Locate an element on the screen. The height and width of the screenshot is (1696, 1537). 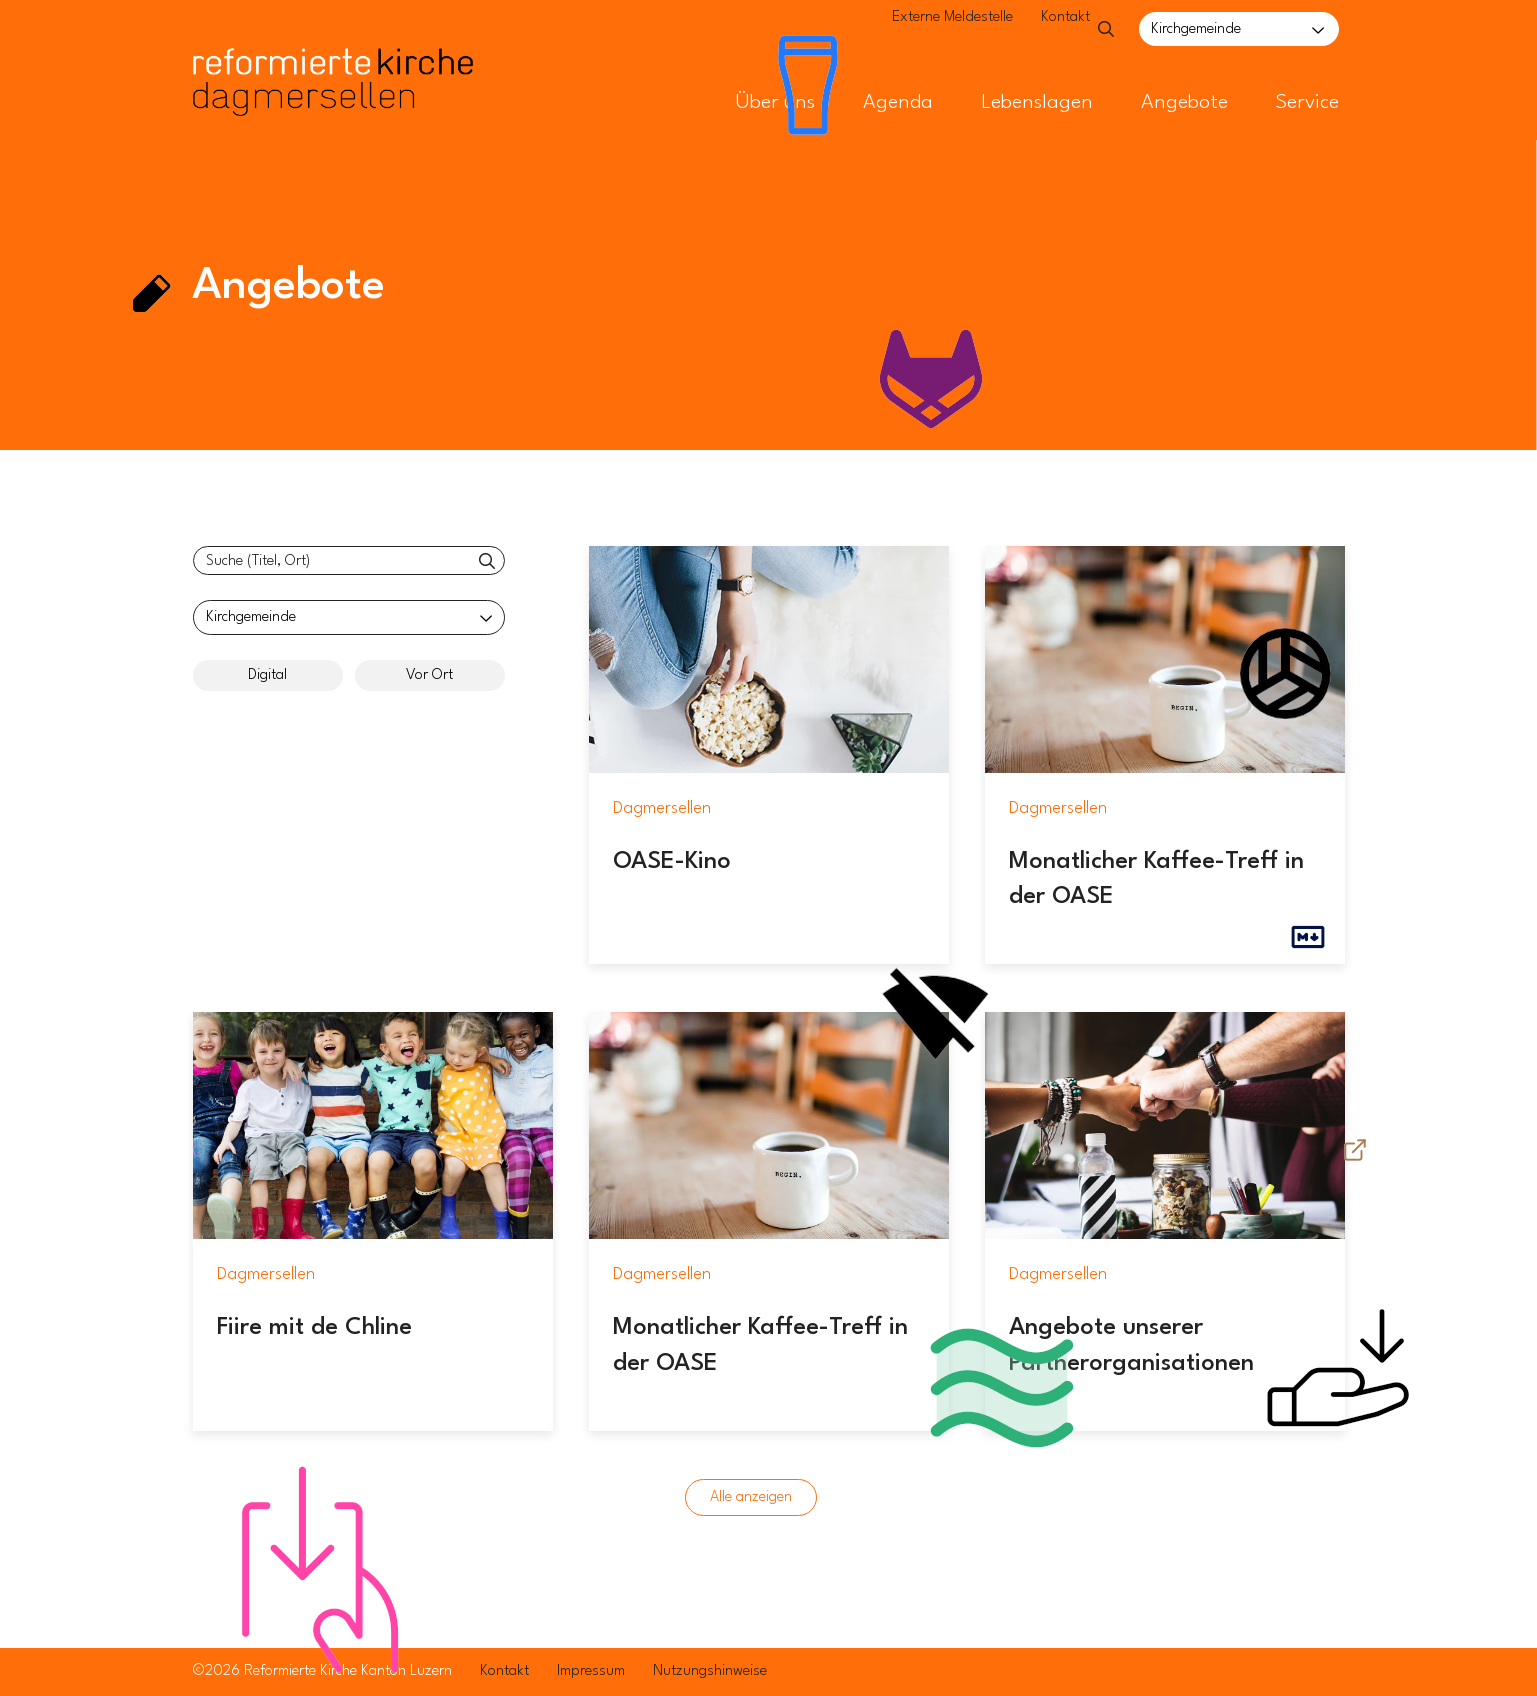
open GitLab repository is located at coordinates (931, 377).